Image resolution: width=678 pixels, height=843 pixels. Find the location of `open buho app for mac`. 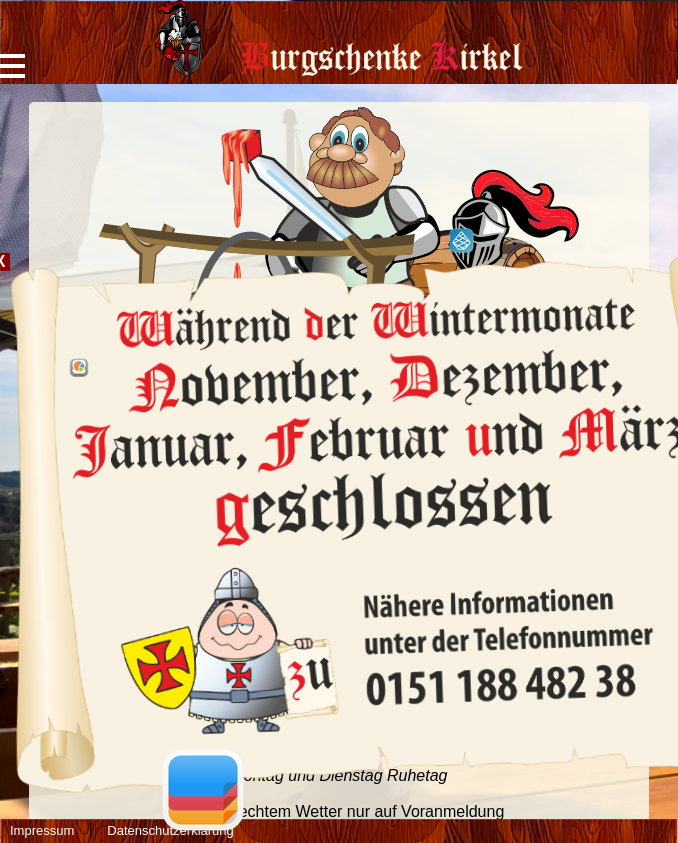

open buho app for mac is located at coordinates (203, 790).